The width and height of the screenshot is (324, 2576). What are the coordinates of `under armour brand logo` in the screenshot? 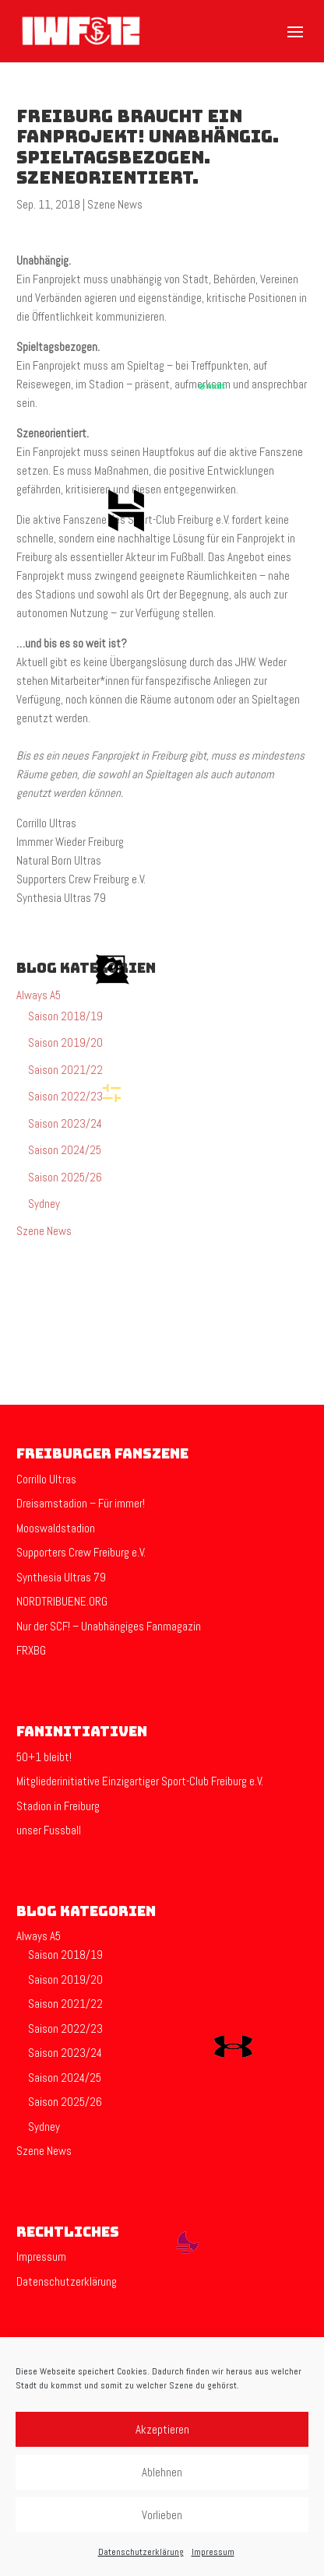 It's located at (233, 2046).